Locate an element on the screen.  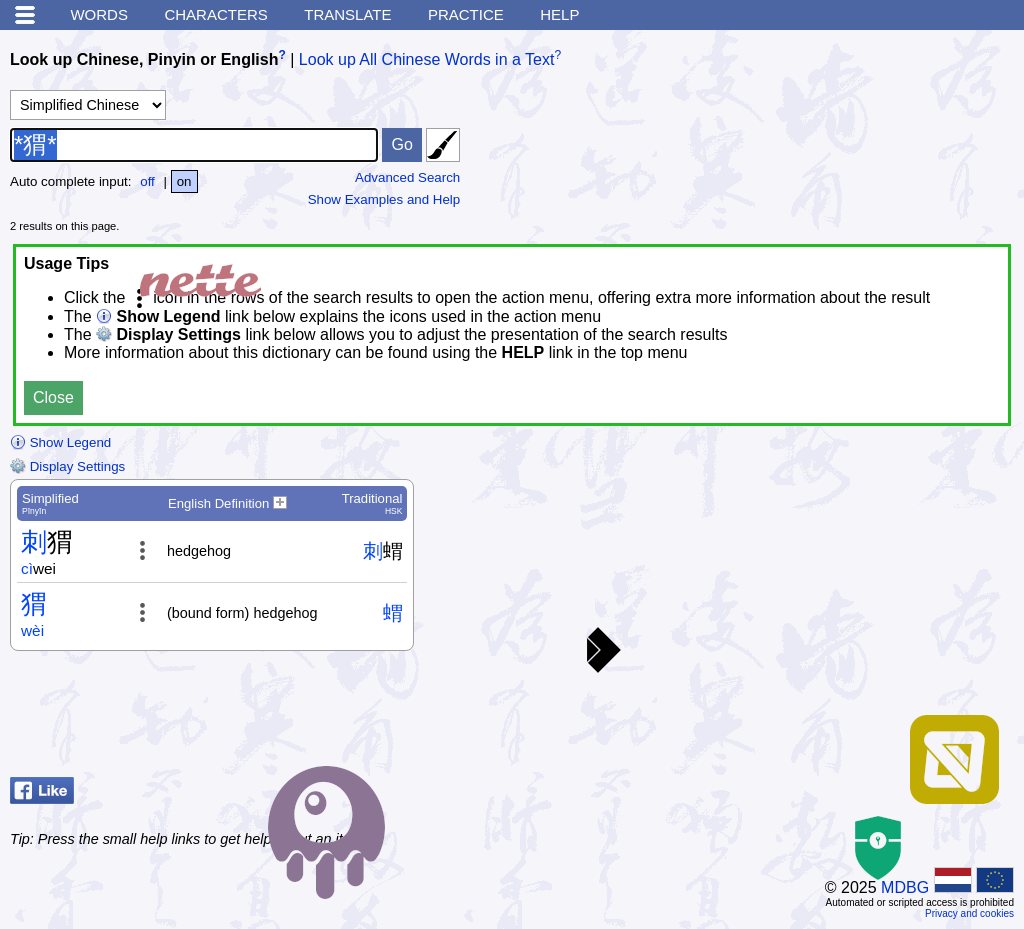
spring security framework logo is located at coordinates (878, 848).